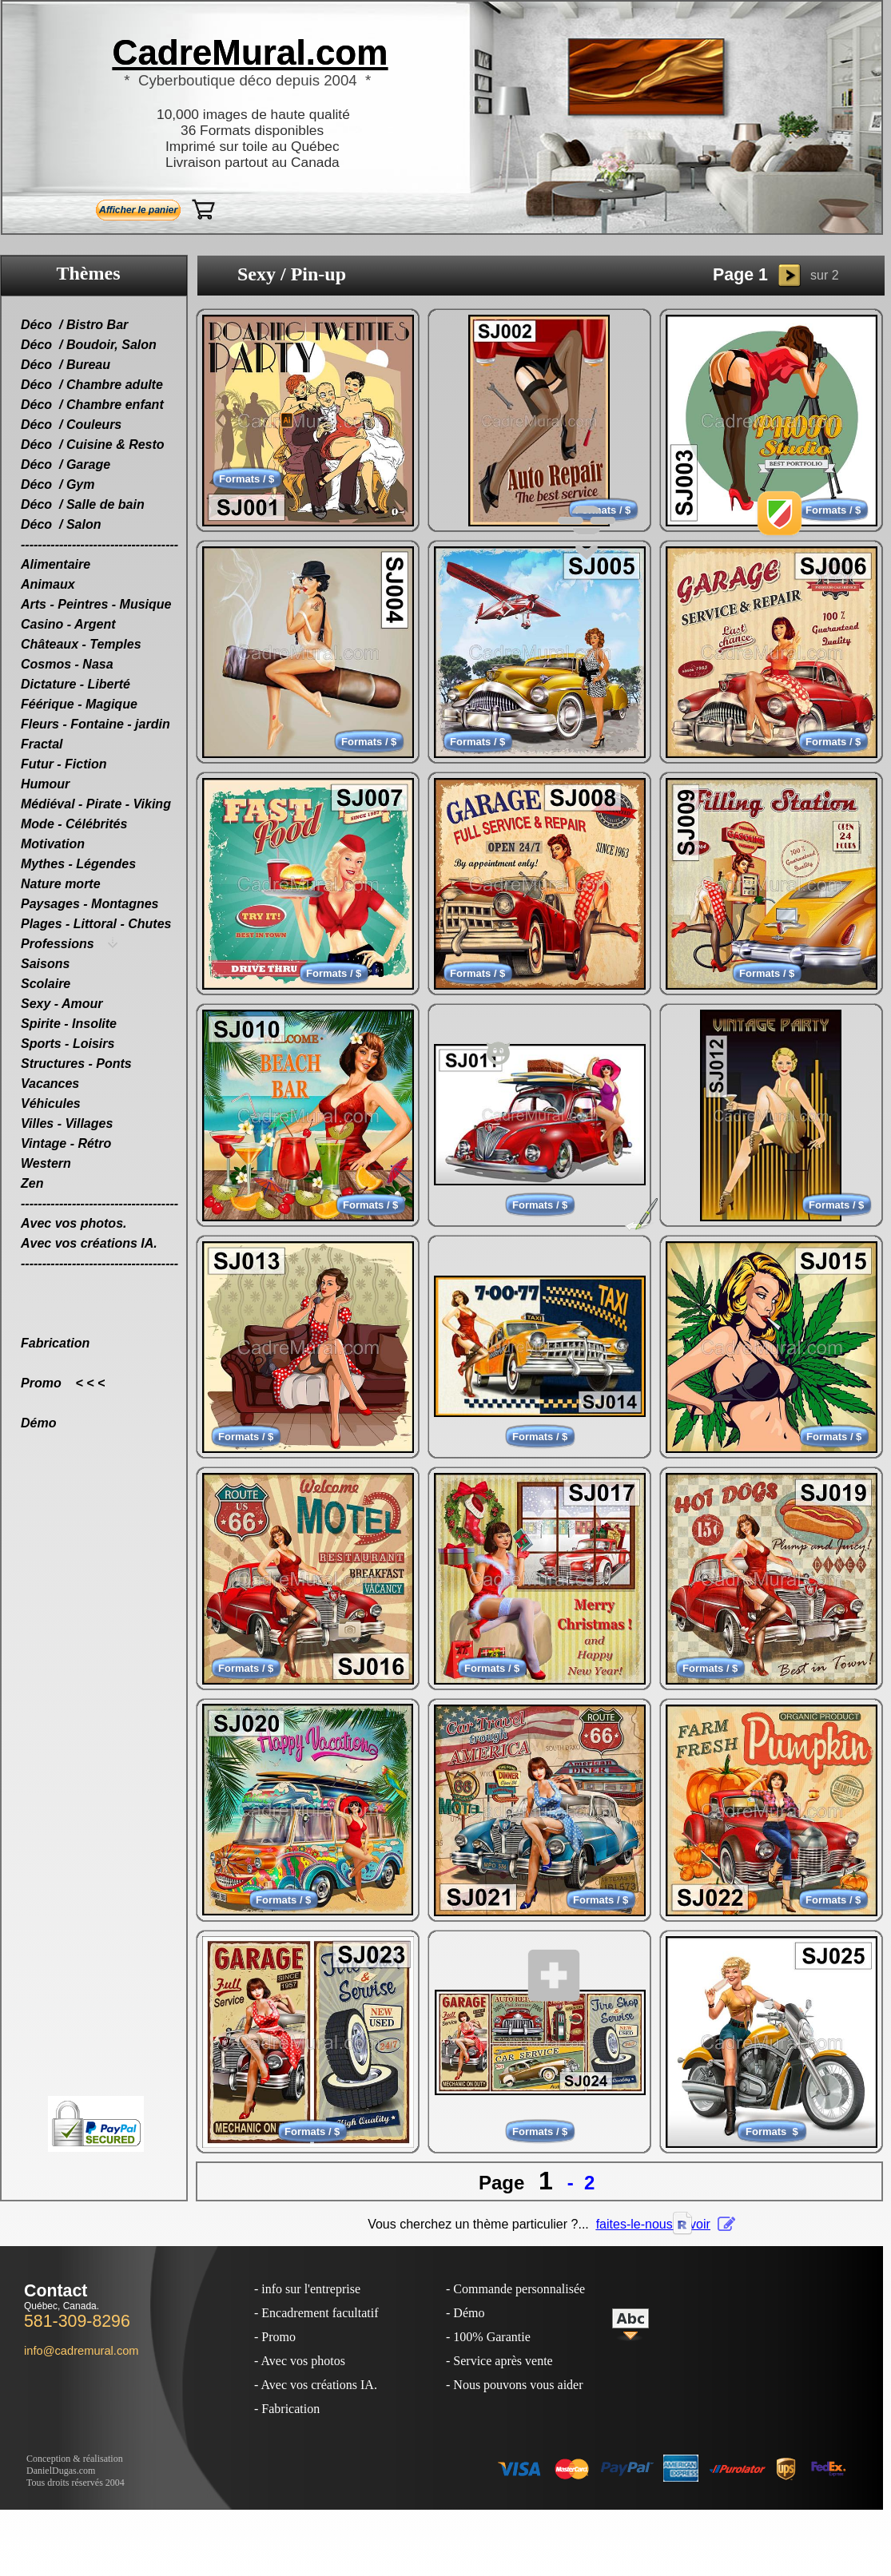 Image resolution: width=891 pixels, height=2576 pixels. Describe the element at coordinates (287, 420) in the screenshot. I see `open an Adobe Illustrator file` at that location.